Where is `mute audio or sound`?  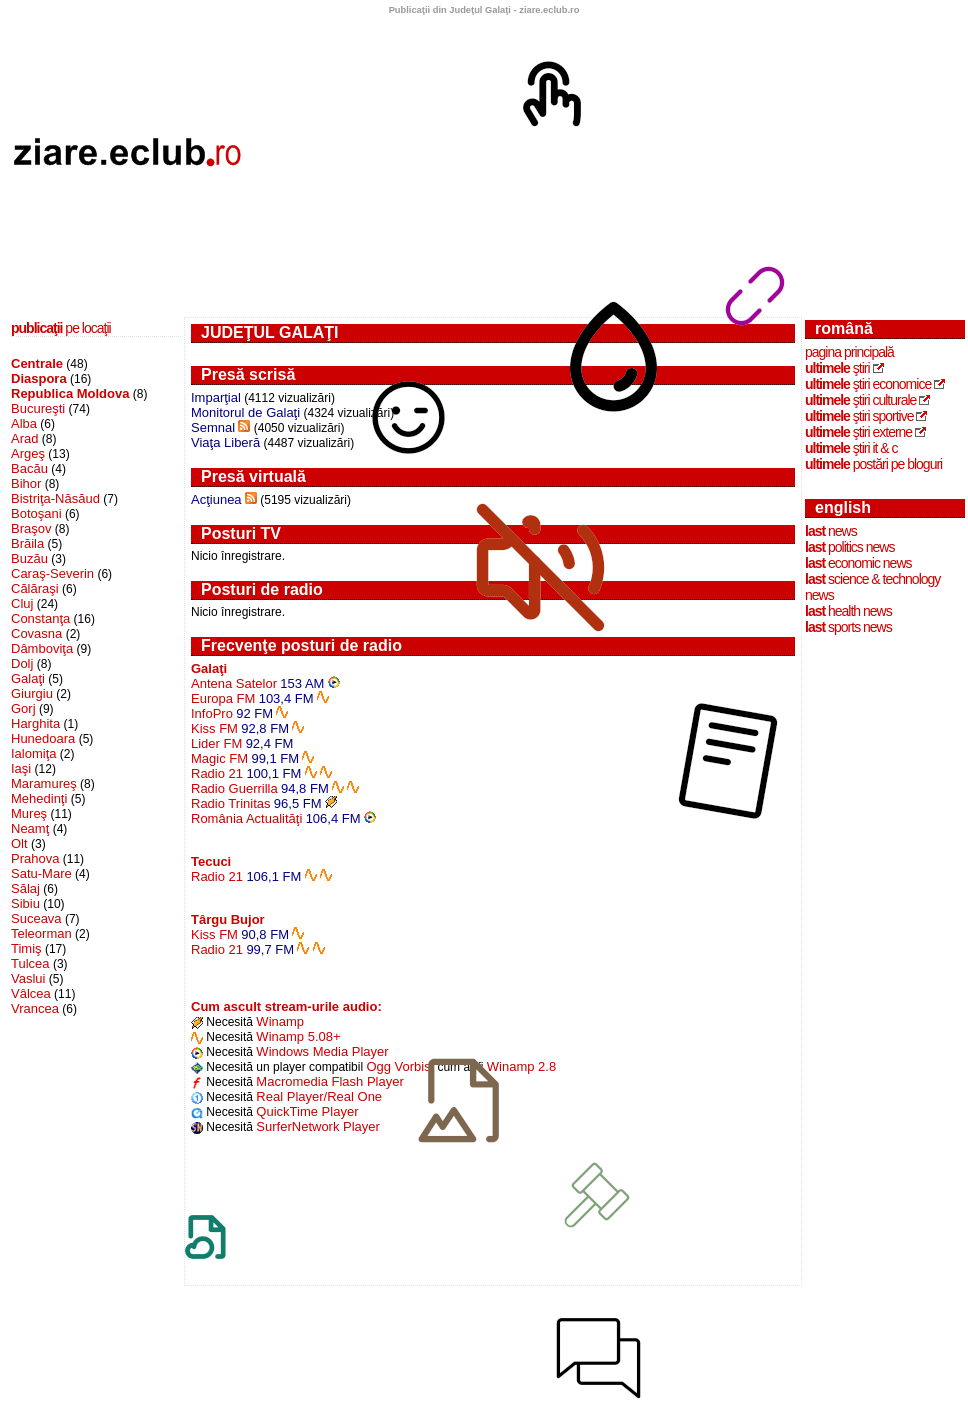
mute audio or sound is located at coordinates (540, 567).